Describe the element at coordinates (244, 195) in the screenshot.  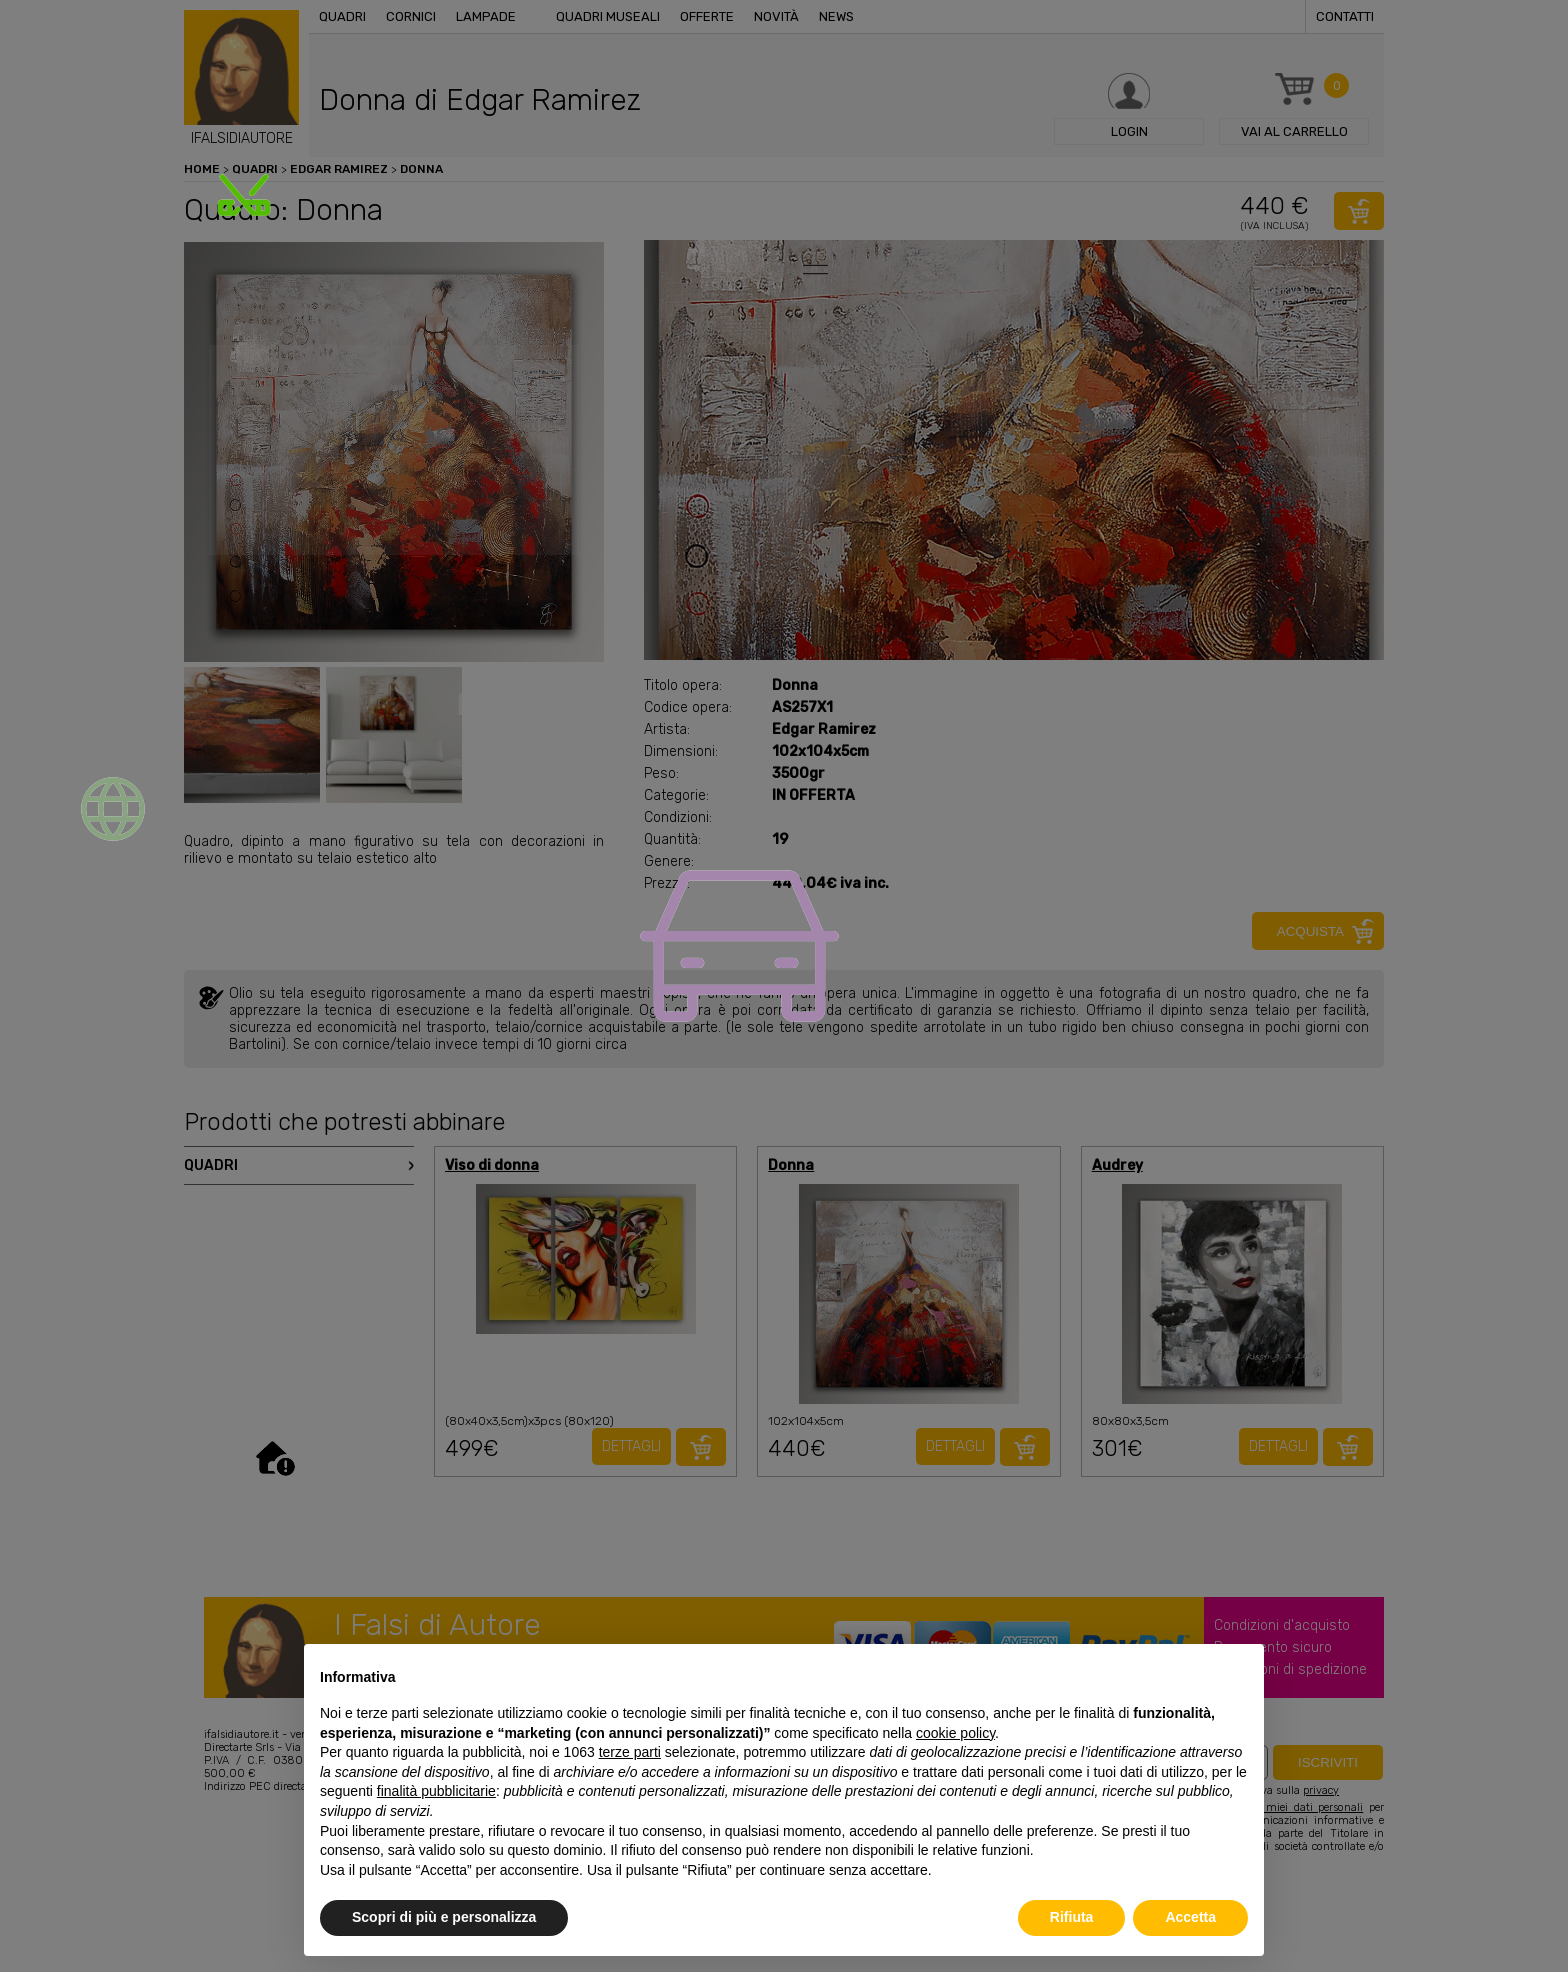
I see `view hockey scores or stats` at that location.